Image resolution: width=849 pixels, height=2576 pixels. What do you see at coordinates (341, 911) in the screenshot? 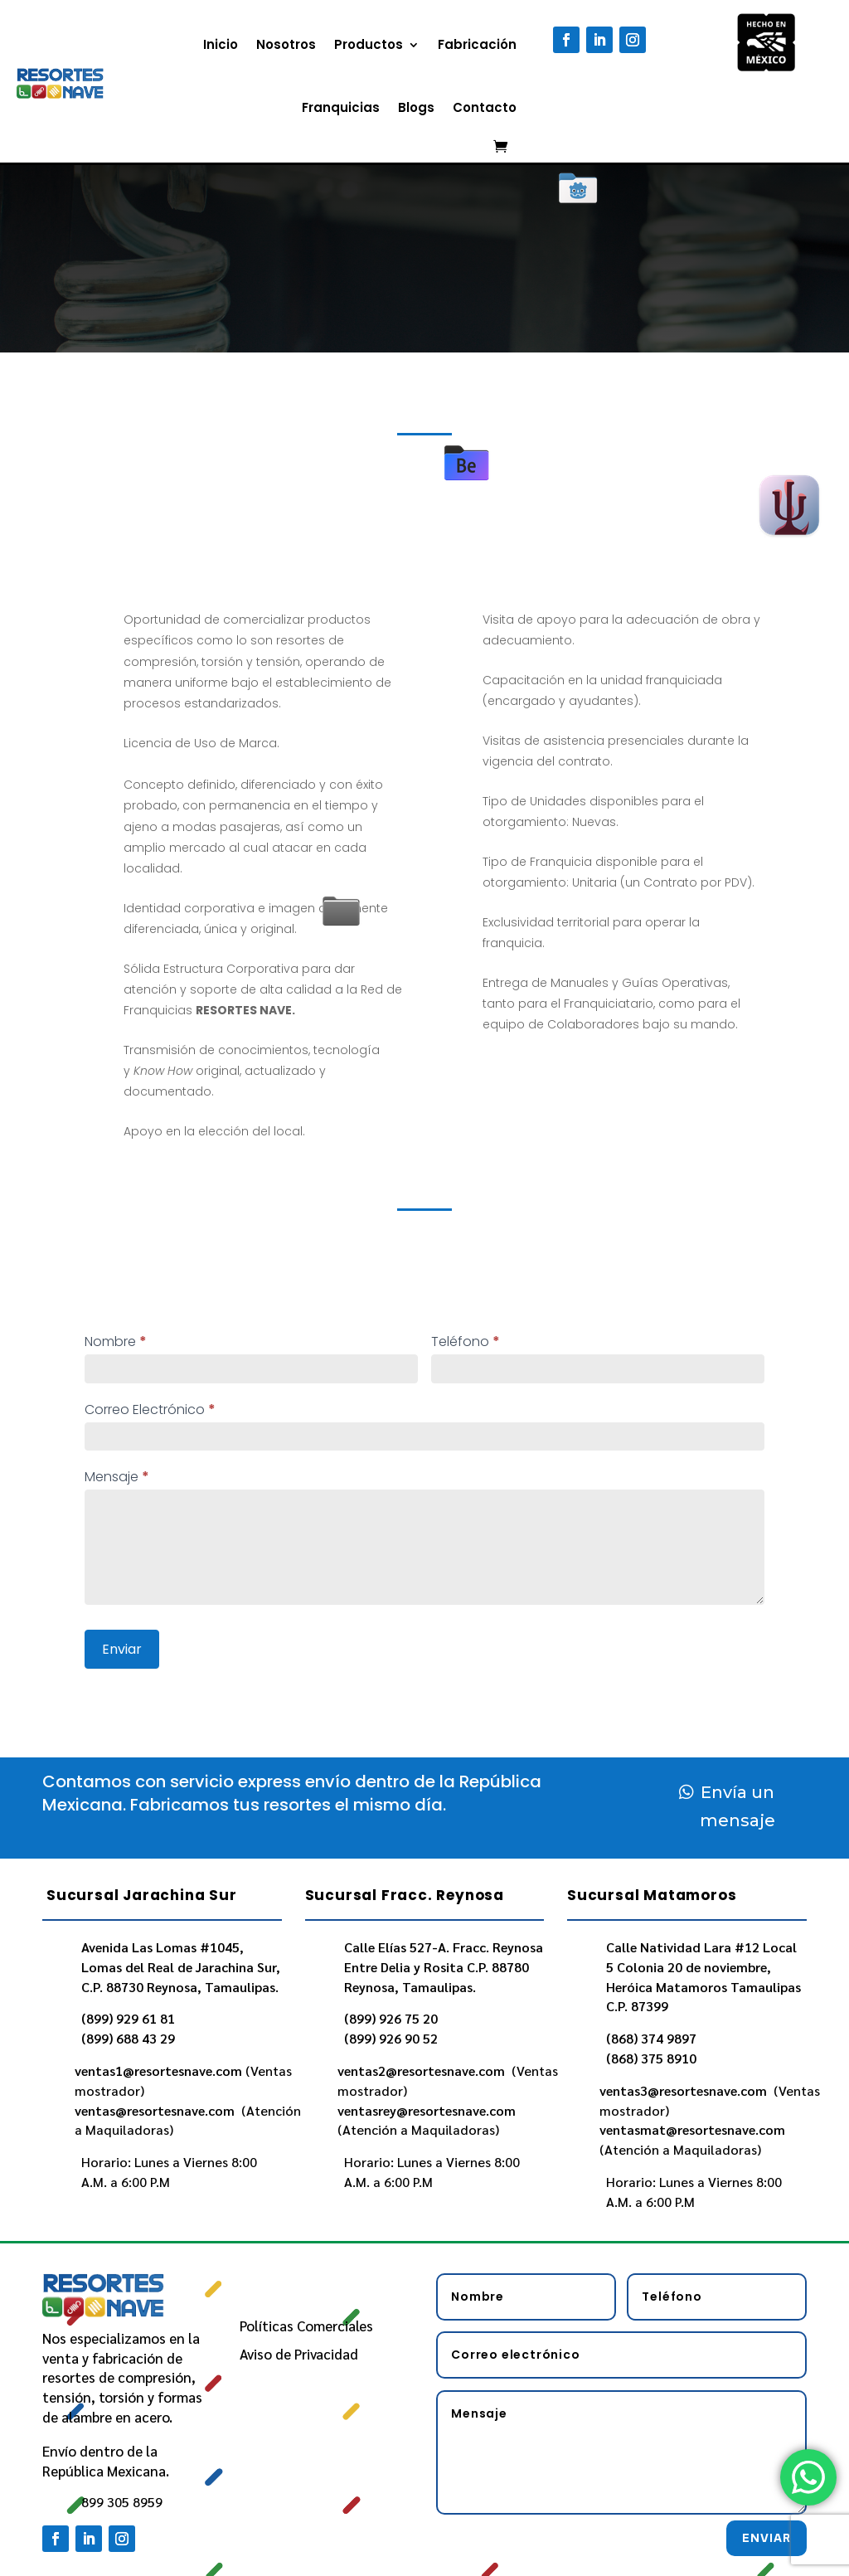
I see `open folder to view contents` at bounding box center [341, 911].